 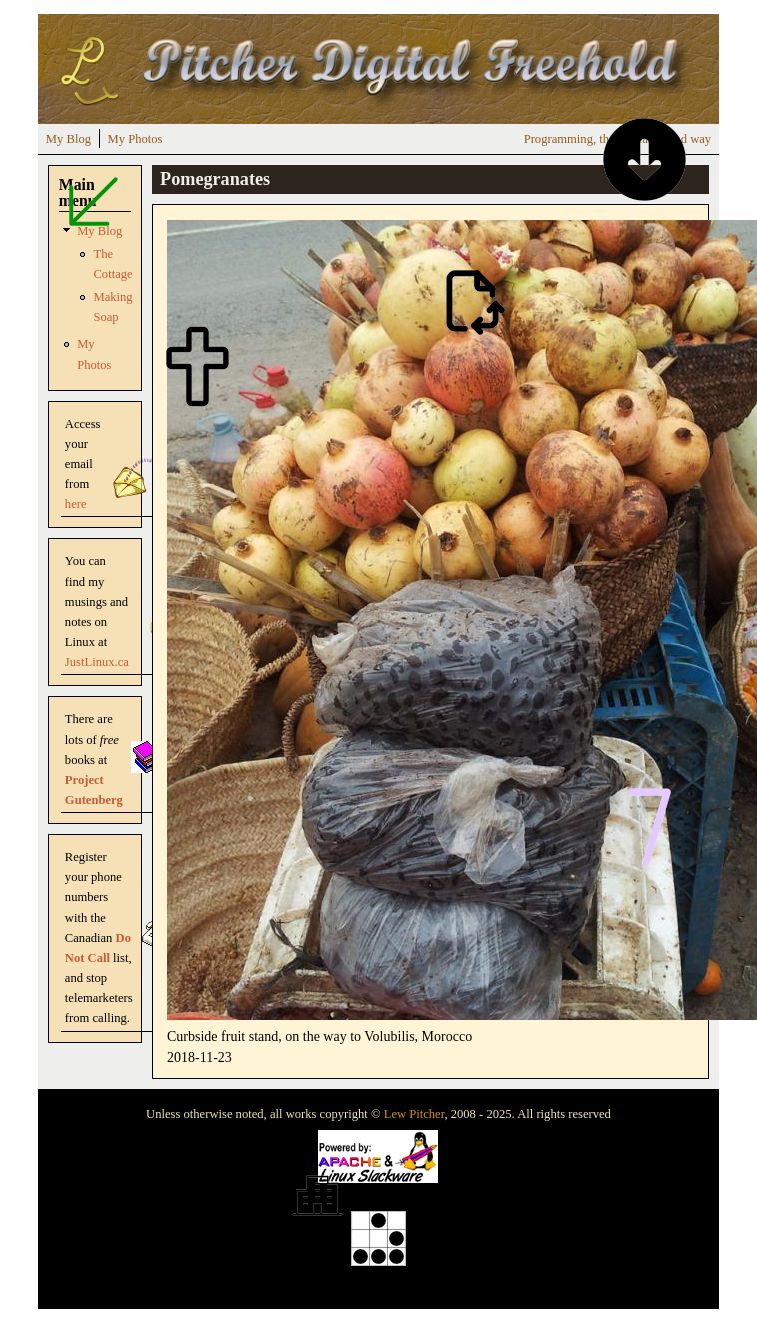 I want to click on indicates the number seven in a list or sequence, so click(x=649, y=827).